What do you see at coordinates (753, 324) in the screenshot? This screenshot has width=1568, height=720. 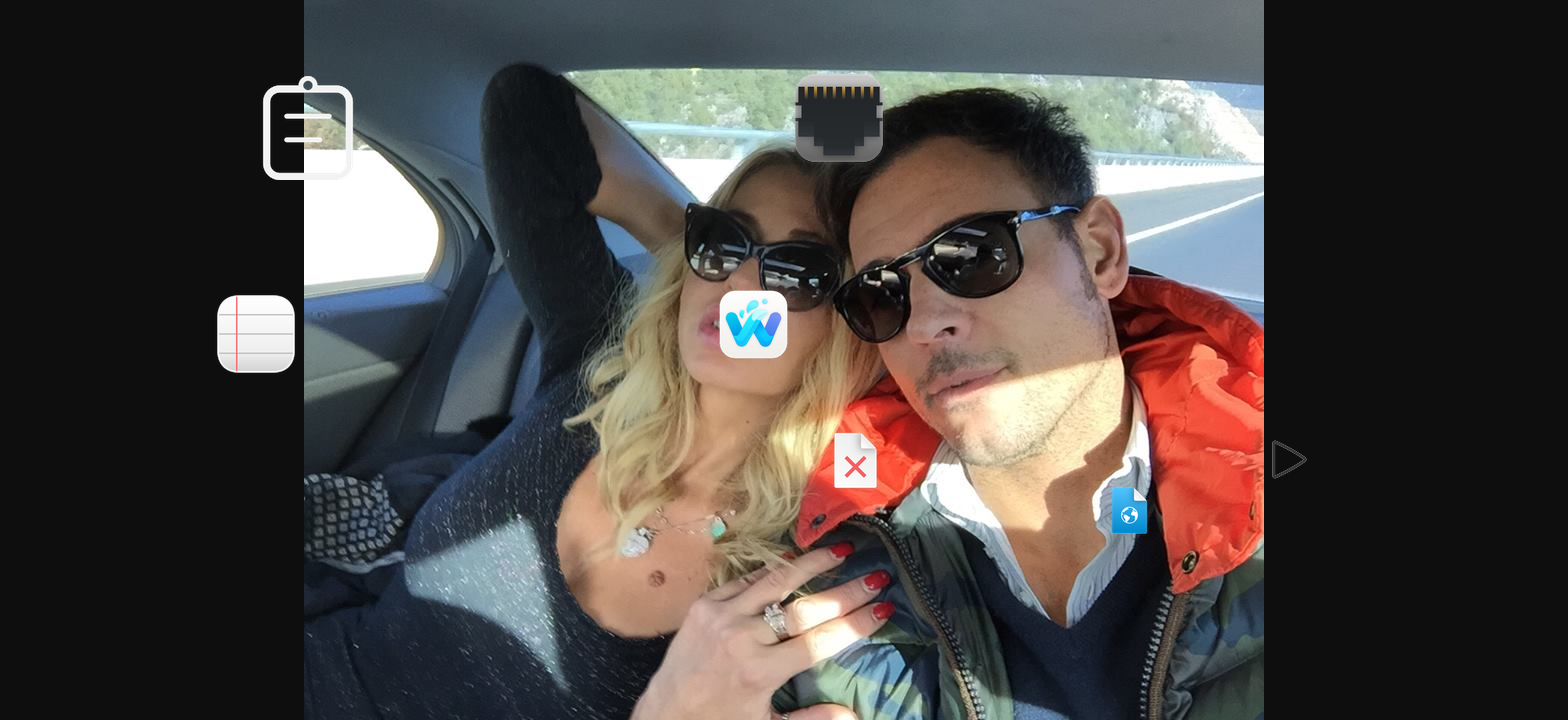 I see `open waterfox browser` at bounding box center [753, 324].